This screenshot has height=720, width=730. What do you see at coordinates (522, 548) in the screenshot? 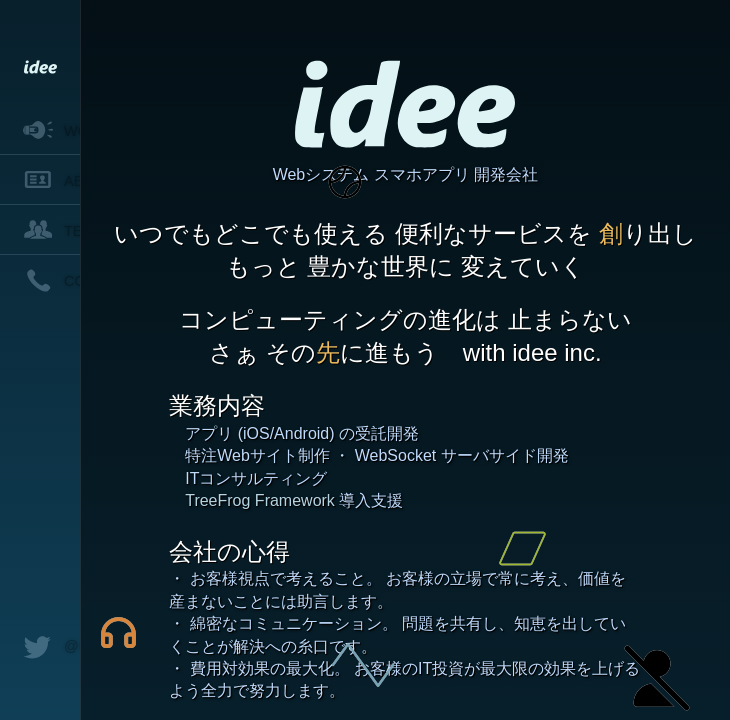
I see `insert a parallelogram shape` at bounding box center [522, 548].